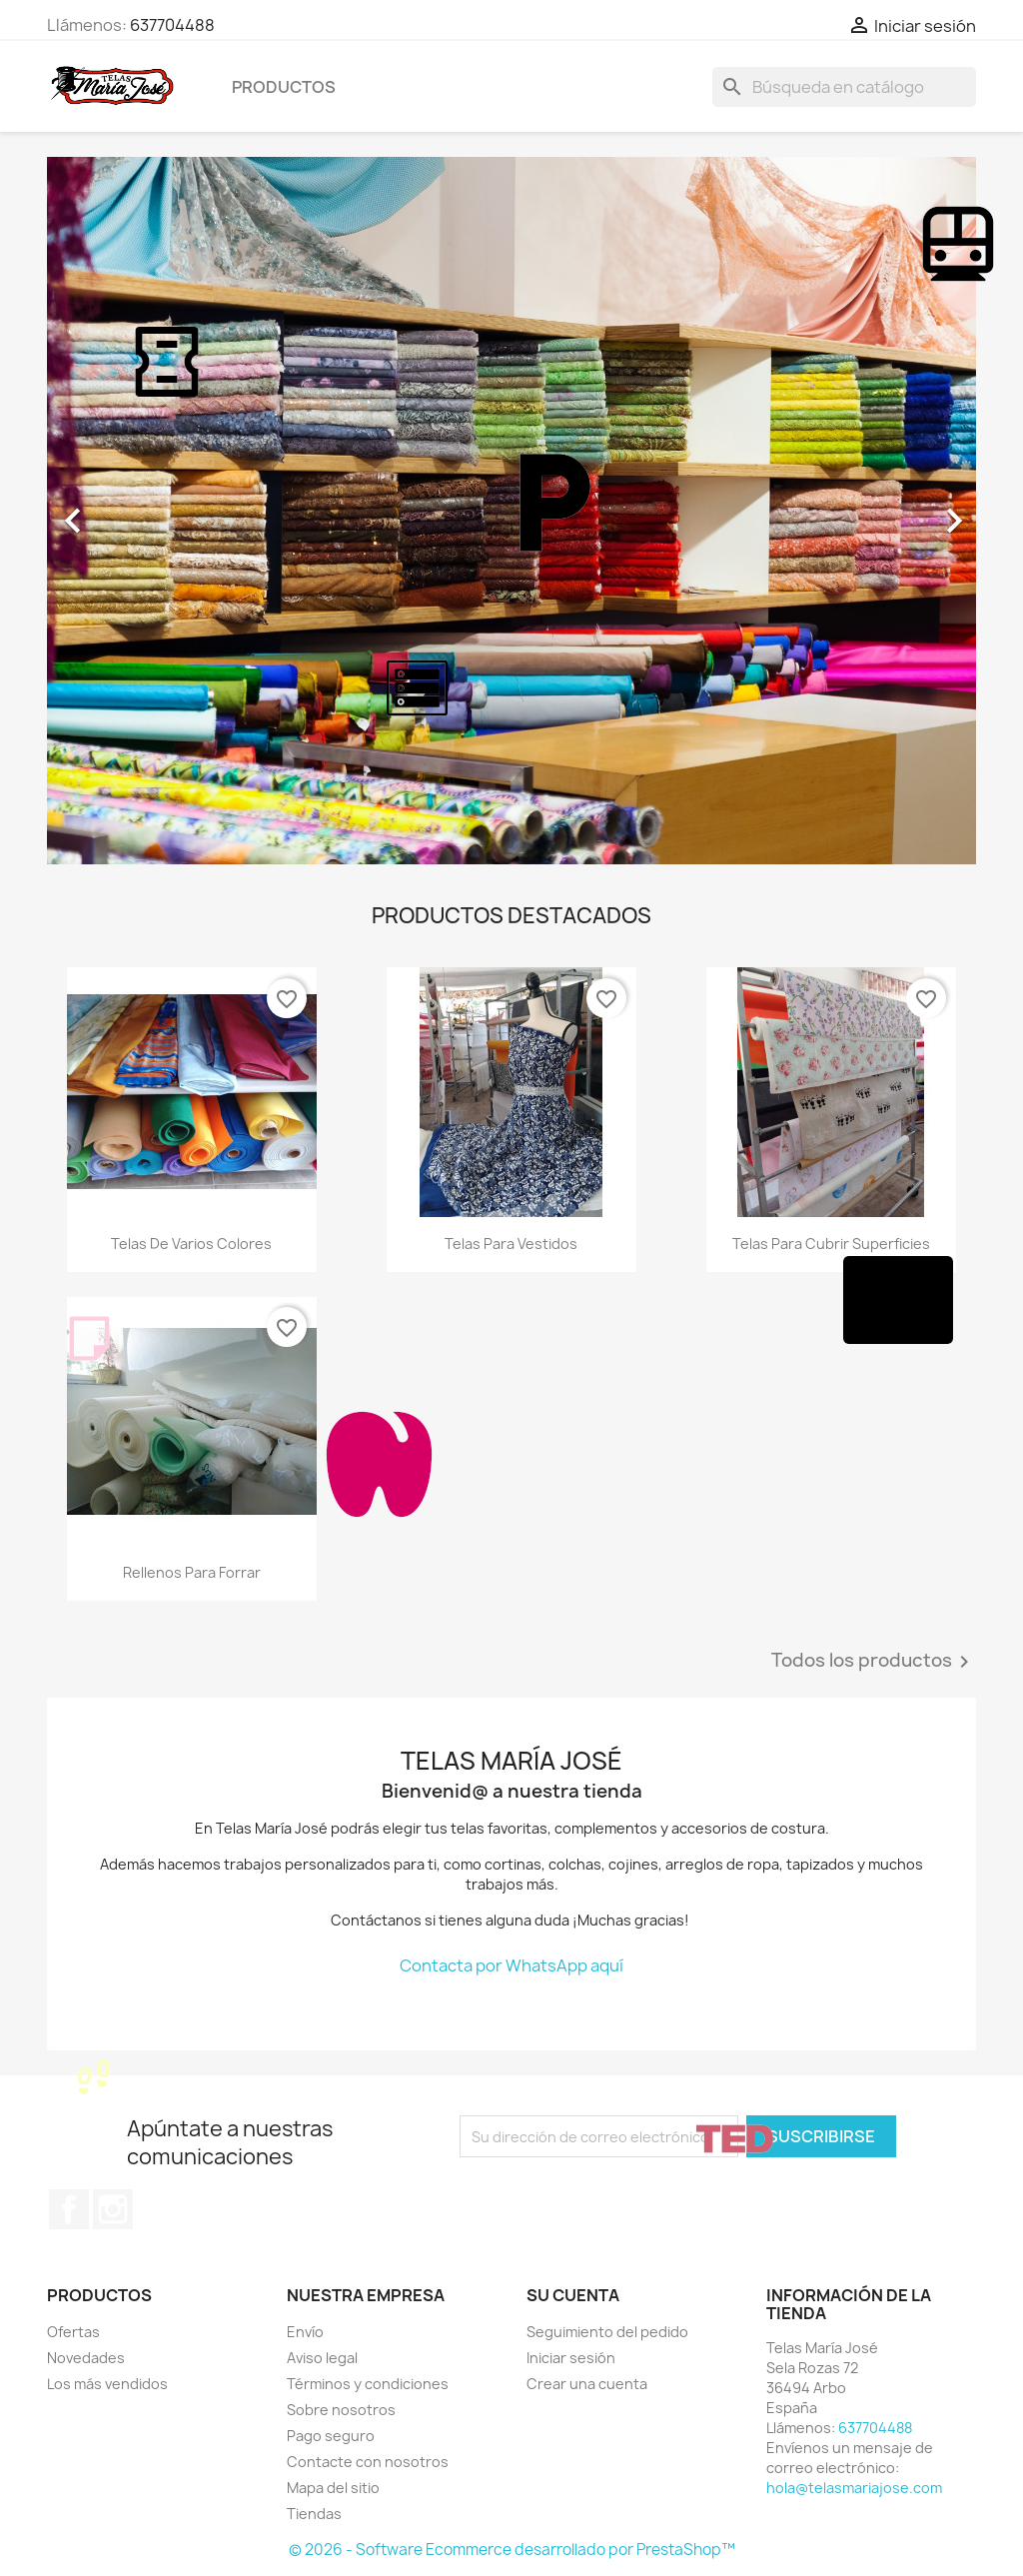 This screenshot has width=1023, height=2576. Describe the element at coordinates (89, 1338) in the screenshot. I see `view or open a document` at that location.